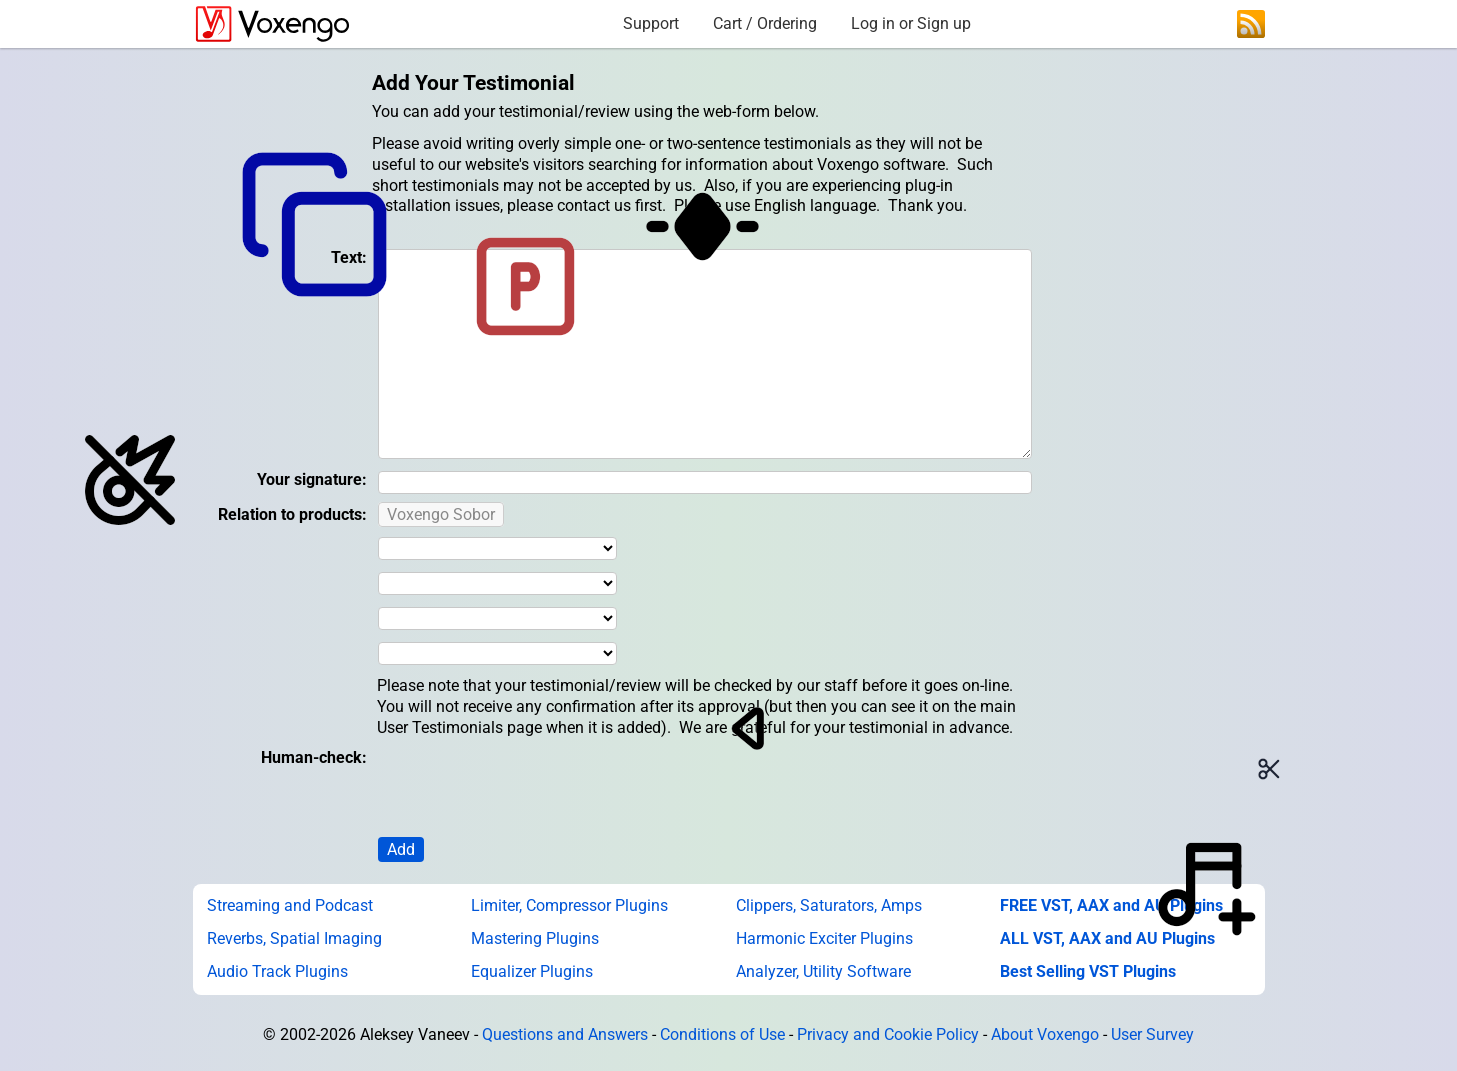  What do you see at coordinates (1204, 884) in the screenshot?
I see `add a new song to your library` at bounding box center [1204, 884].